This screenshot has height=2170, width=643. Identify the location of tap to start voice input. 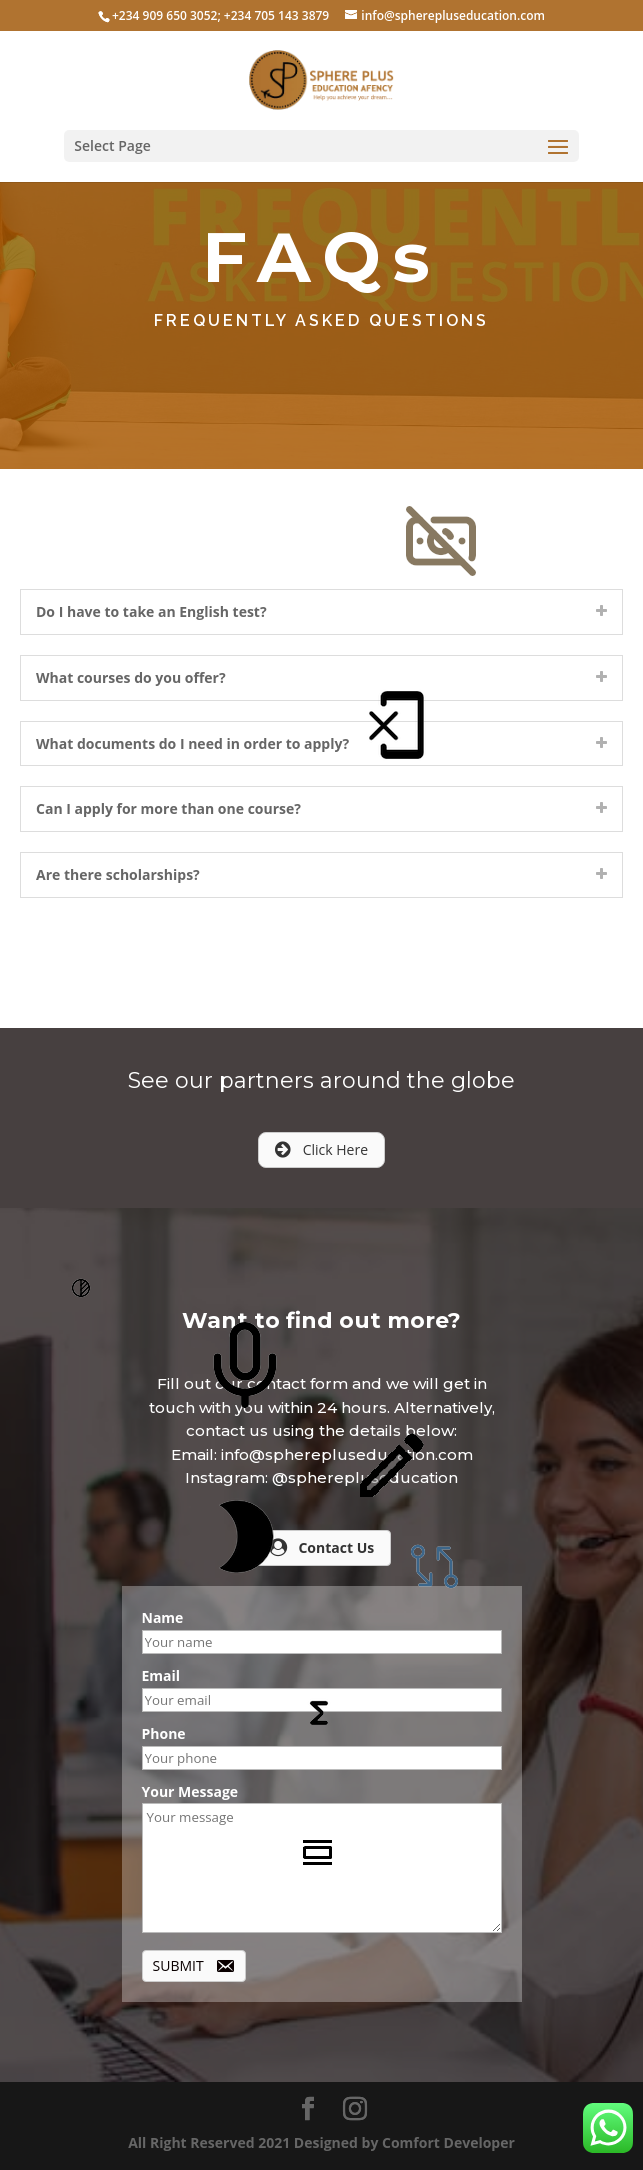
(245, 1365).